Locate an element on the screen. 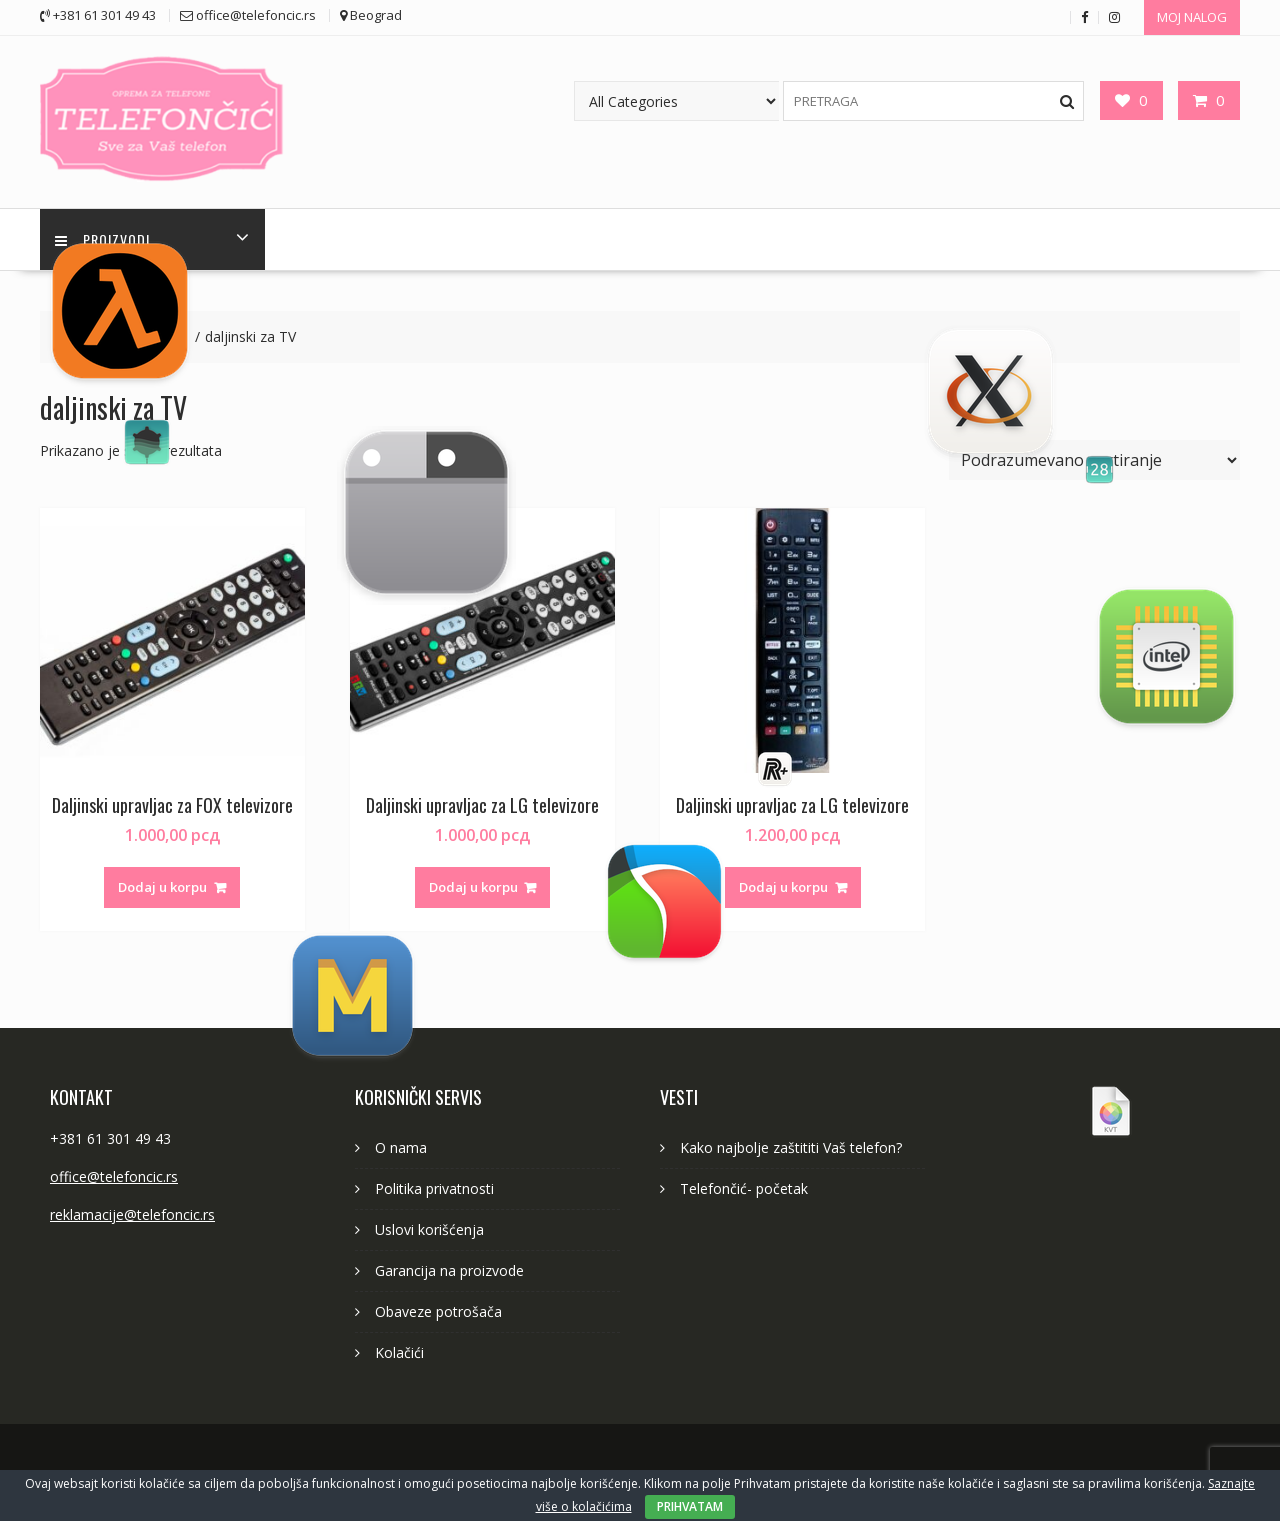 The width and height of the screenshot is (1280, 1521). launch half-life game is located at coordinates (120, 311).